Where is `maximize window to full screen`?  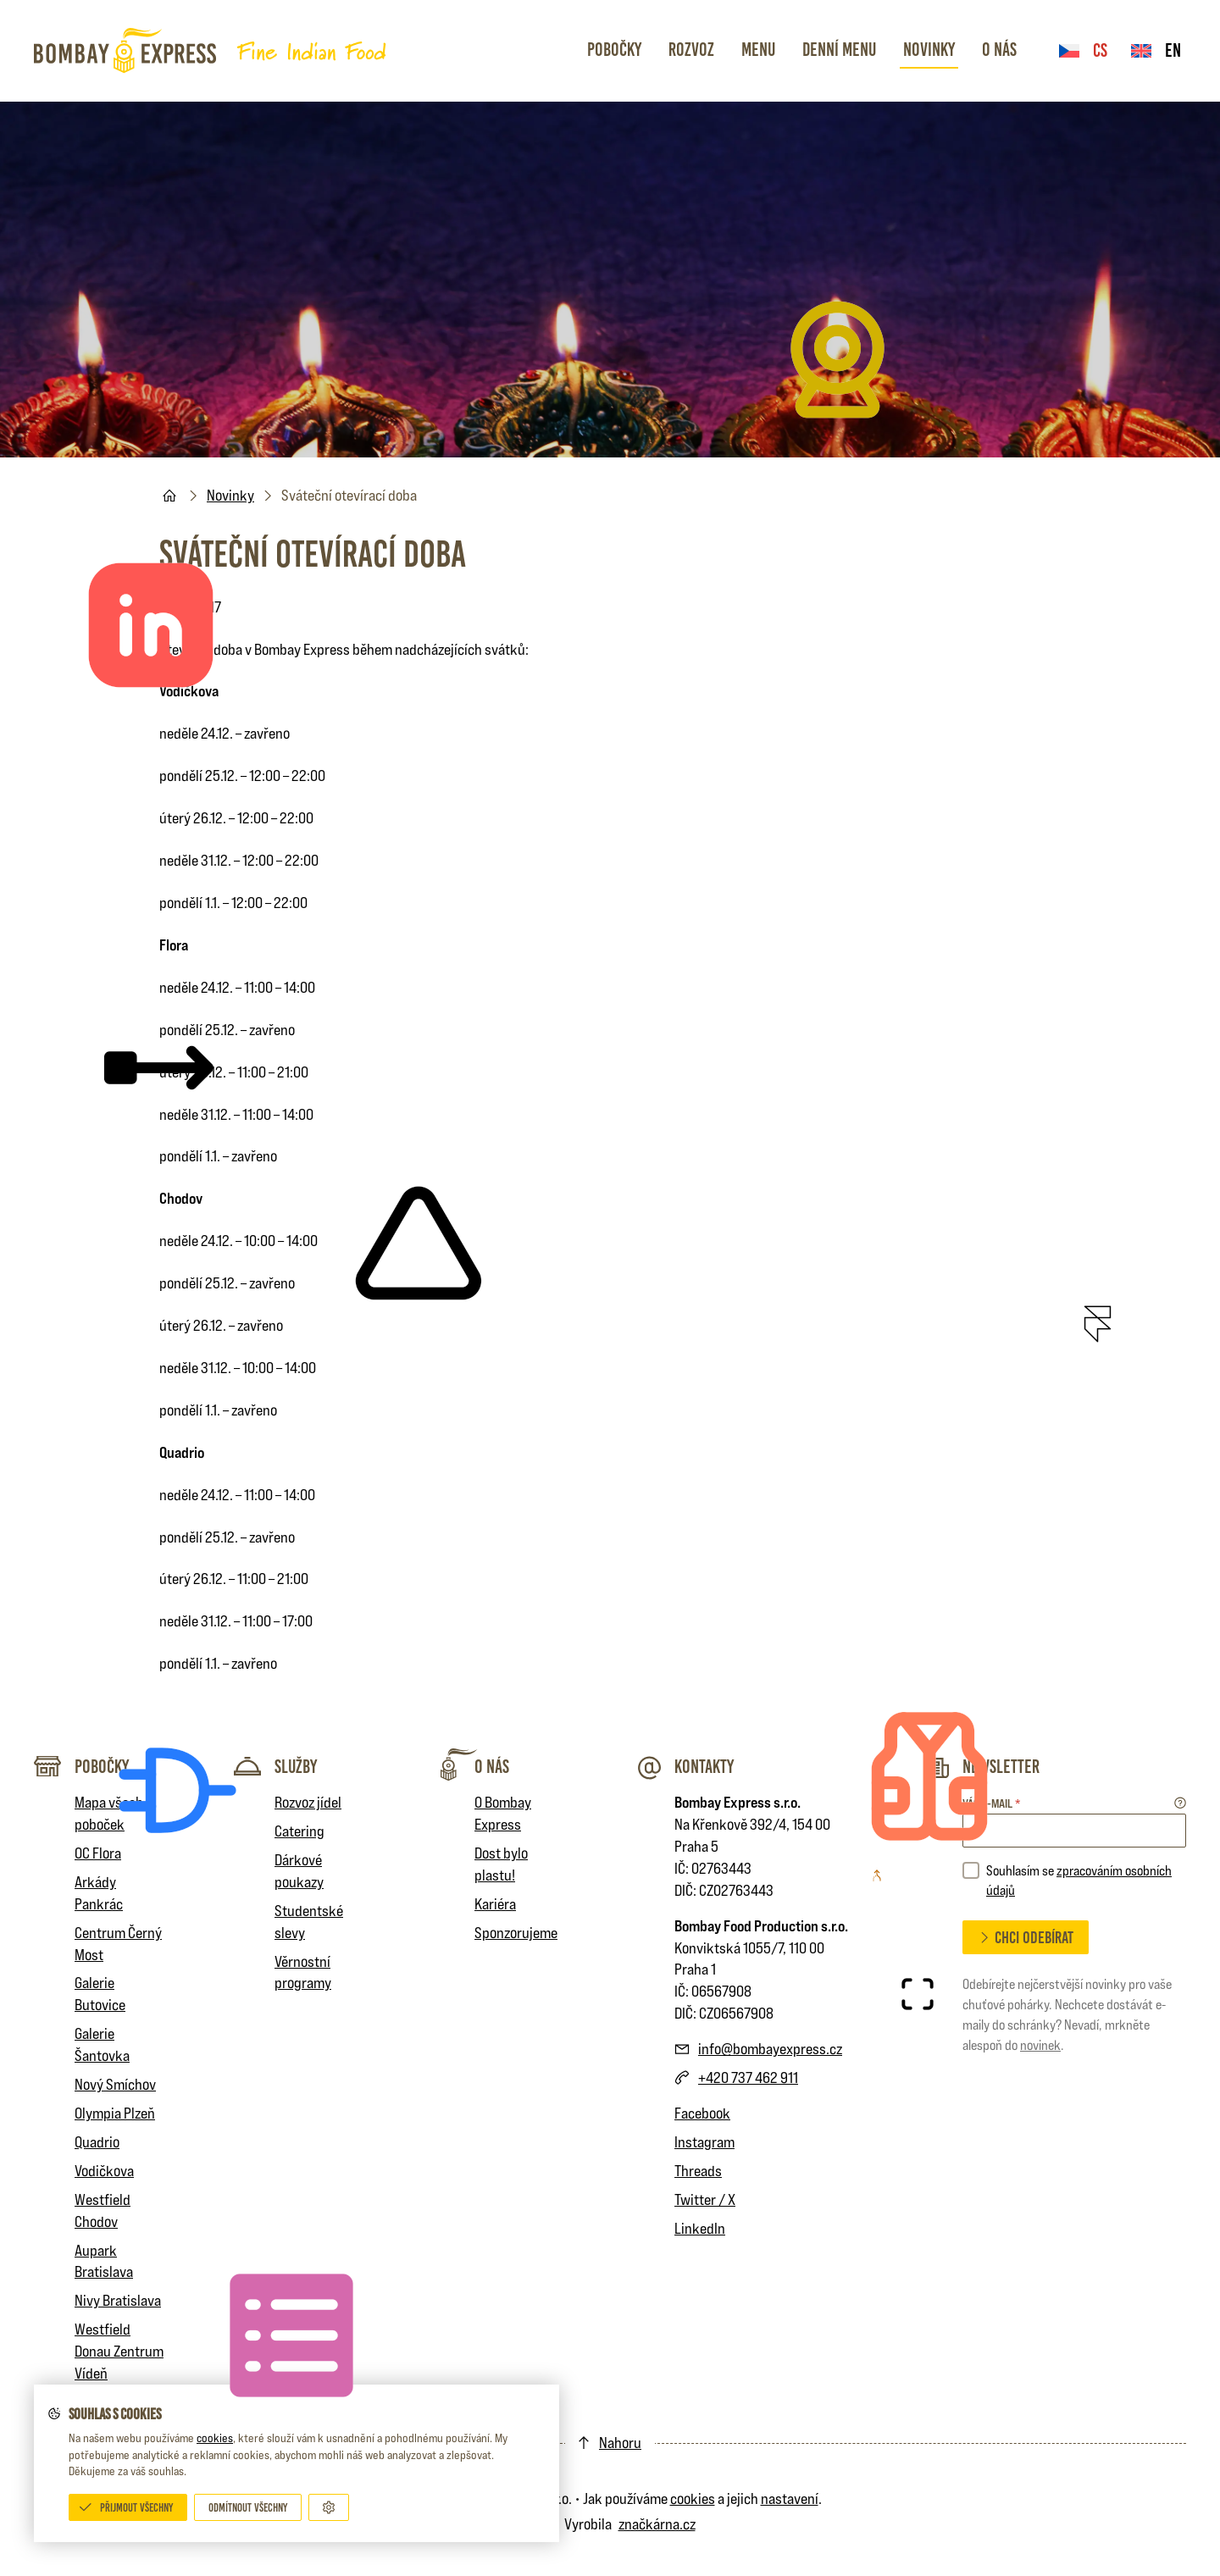
maximize window to full screen is located at coordinates (918, 1994).